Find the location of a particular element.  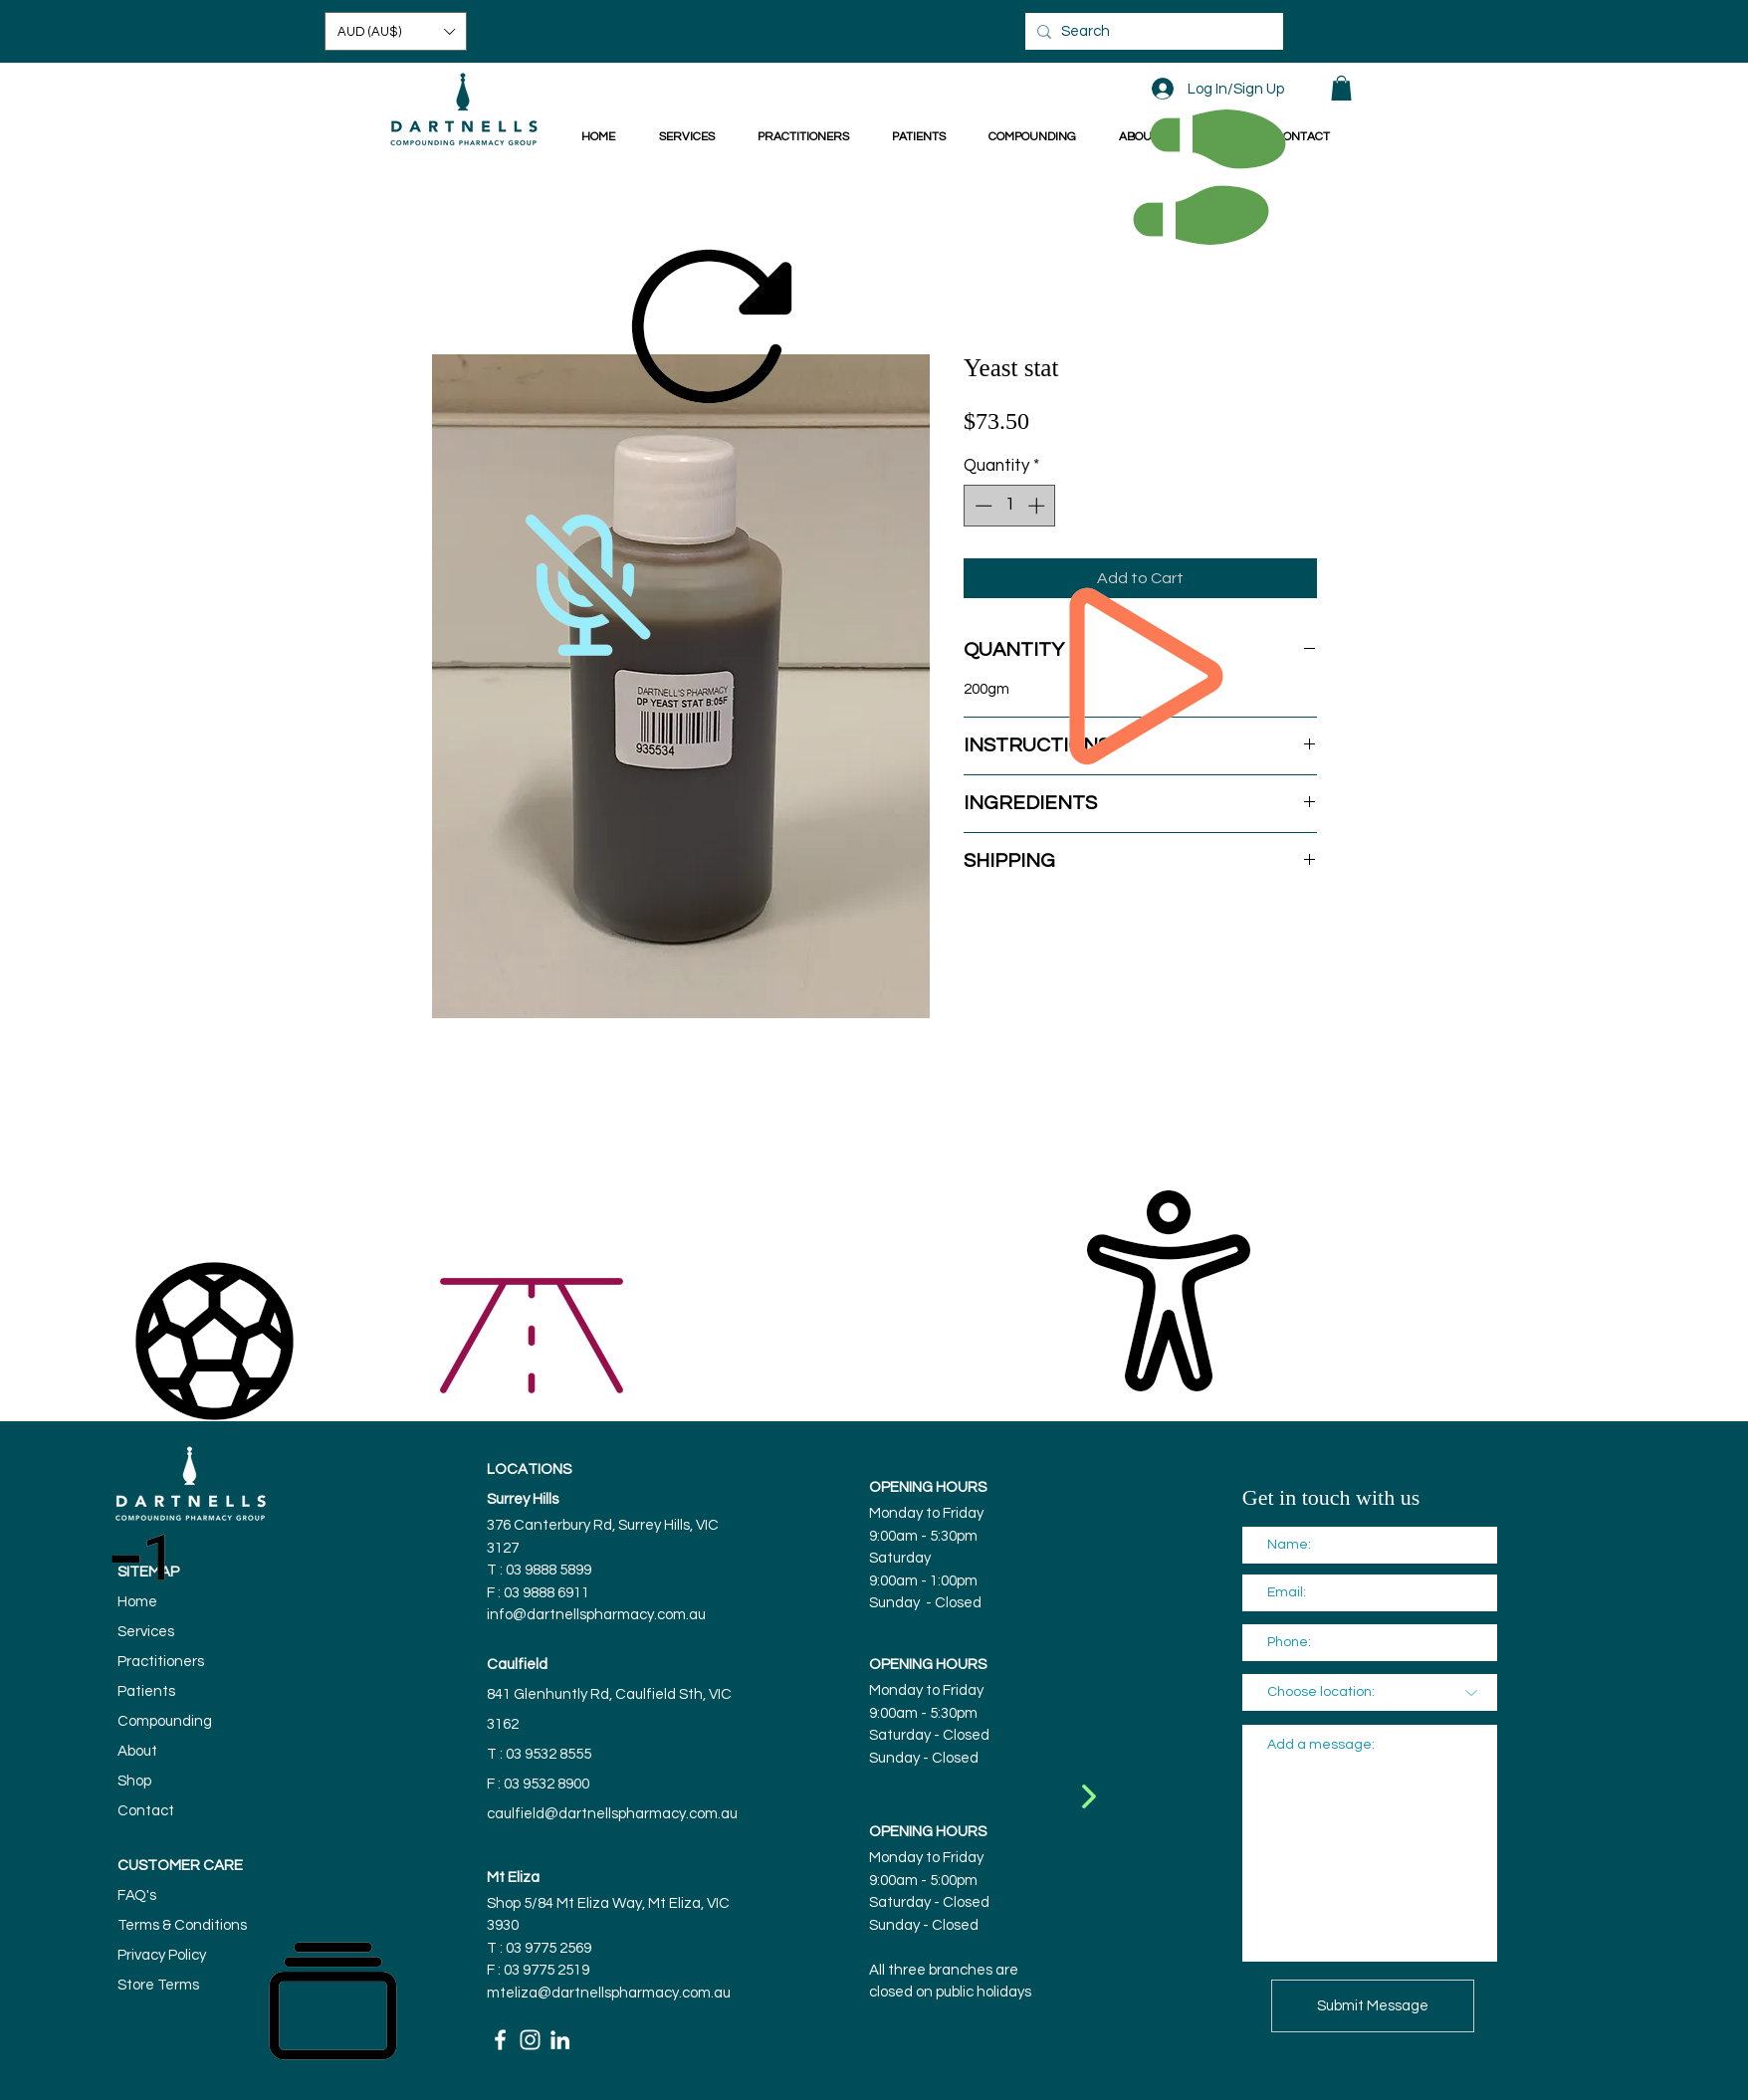

access sports or football content is located at coordinates (214, 1341).